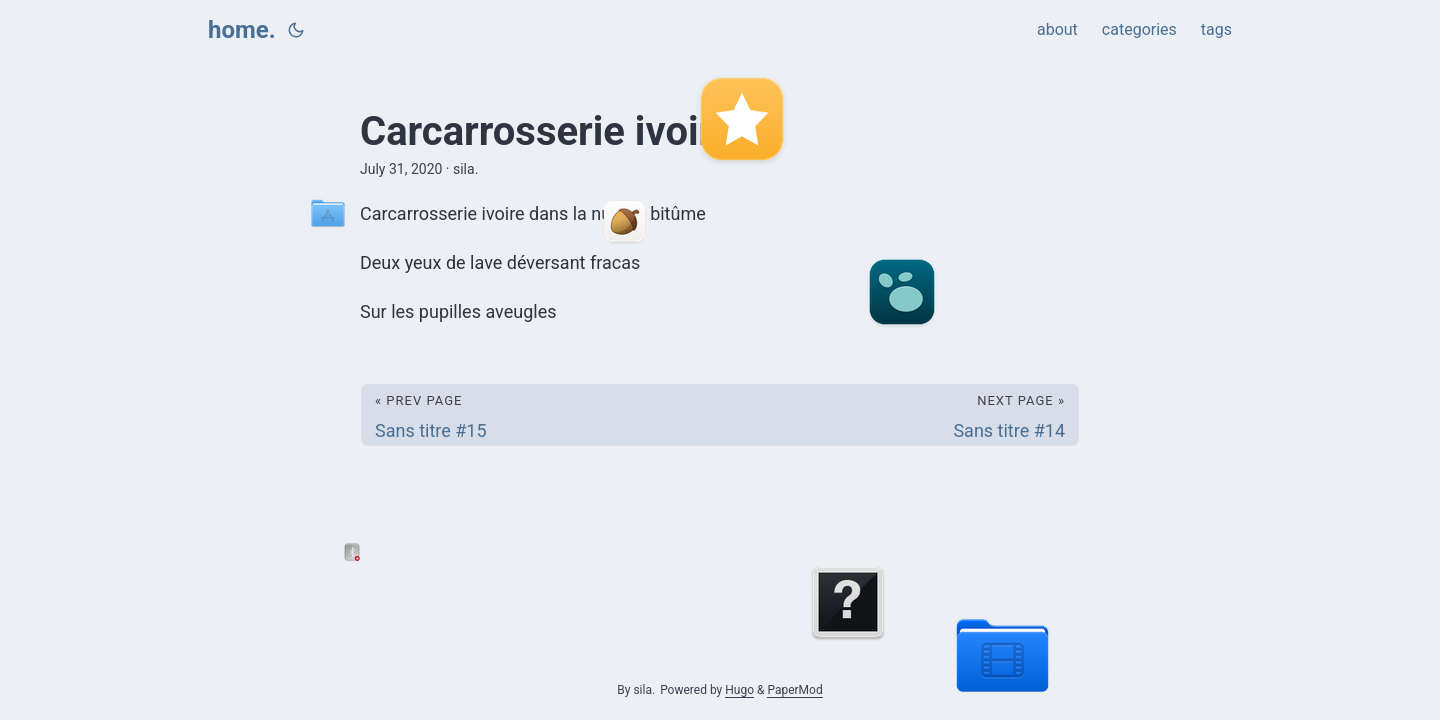 The width and height of the screenshot is (1440, 720). Describe the element at coordinates (902, 292) in the screenshot. I see `open logseq app` at that location.